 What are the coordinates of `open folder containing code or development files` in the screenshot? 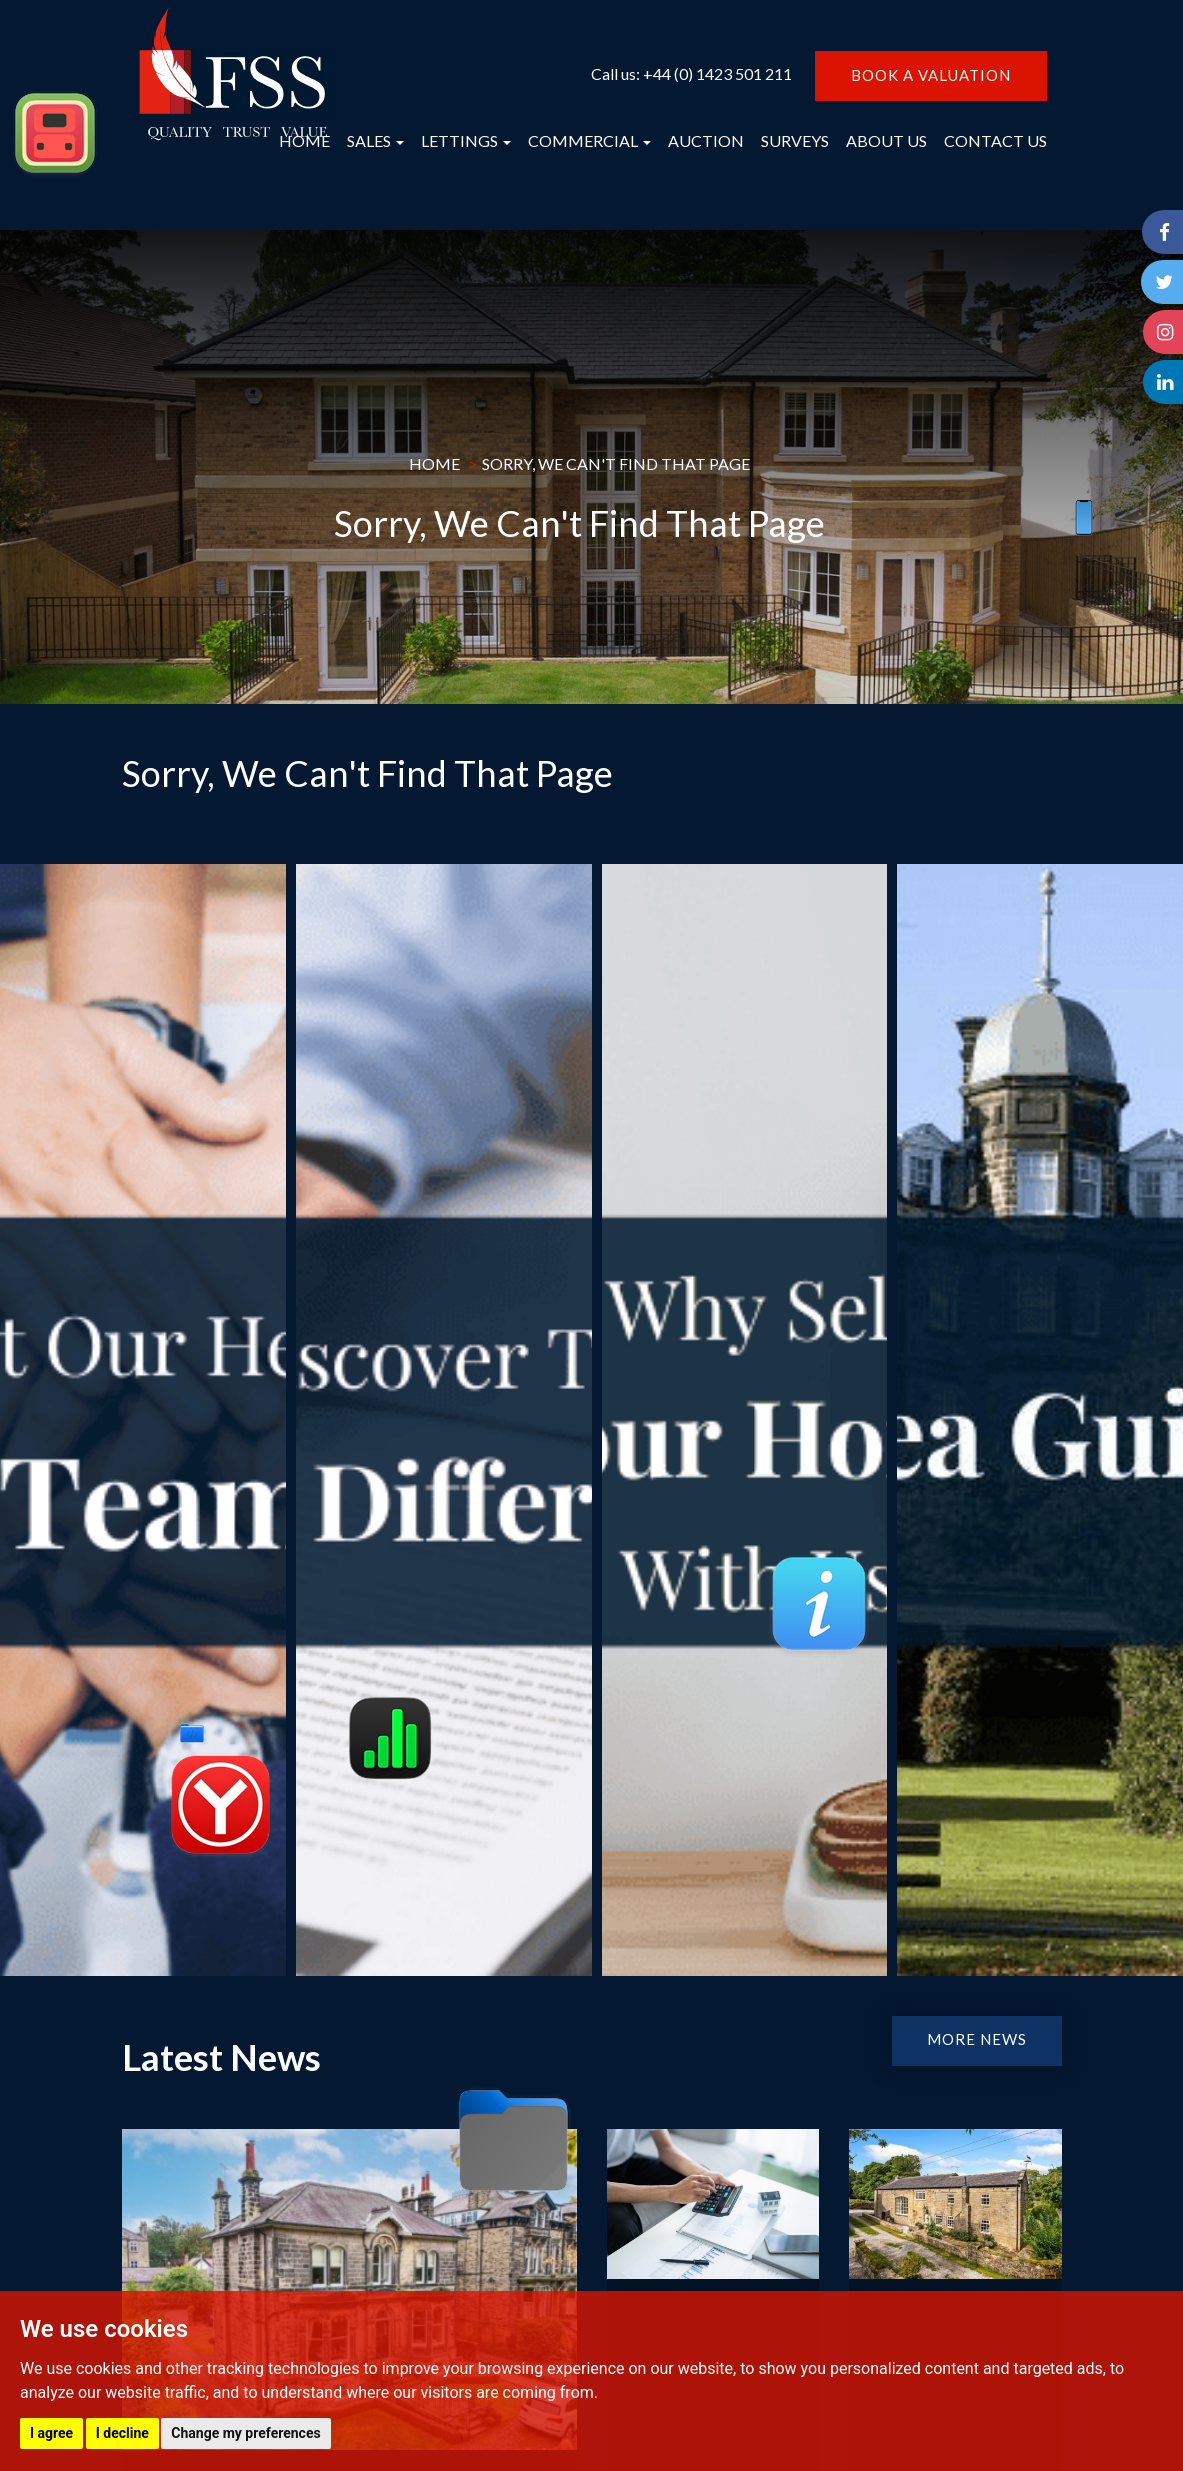 It's located at (192, 1733).